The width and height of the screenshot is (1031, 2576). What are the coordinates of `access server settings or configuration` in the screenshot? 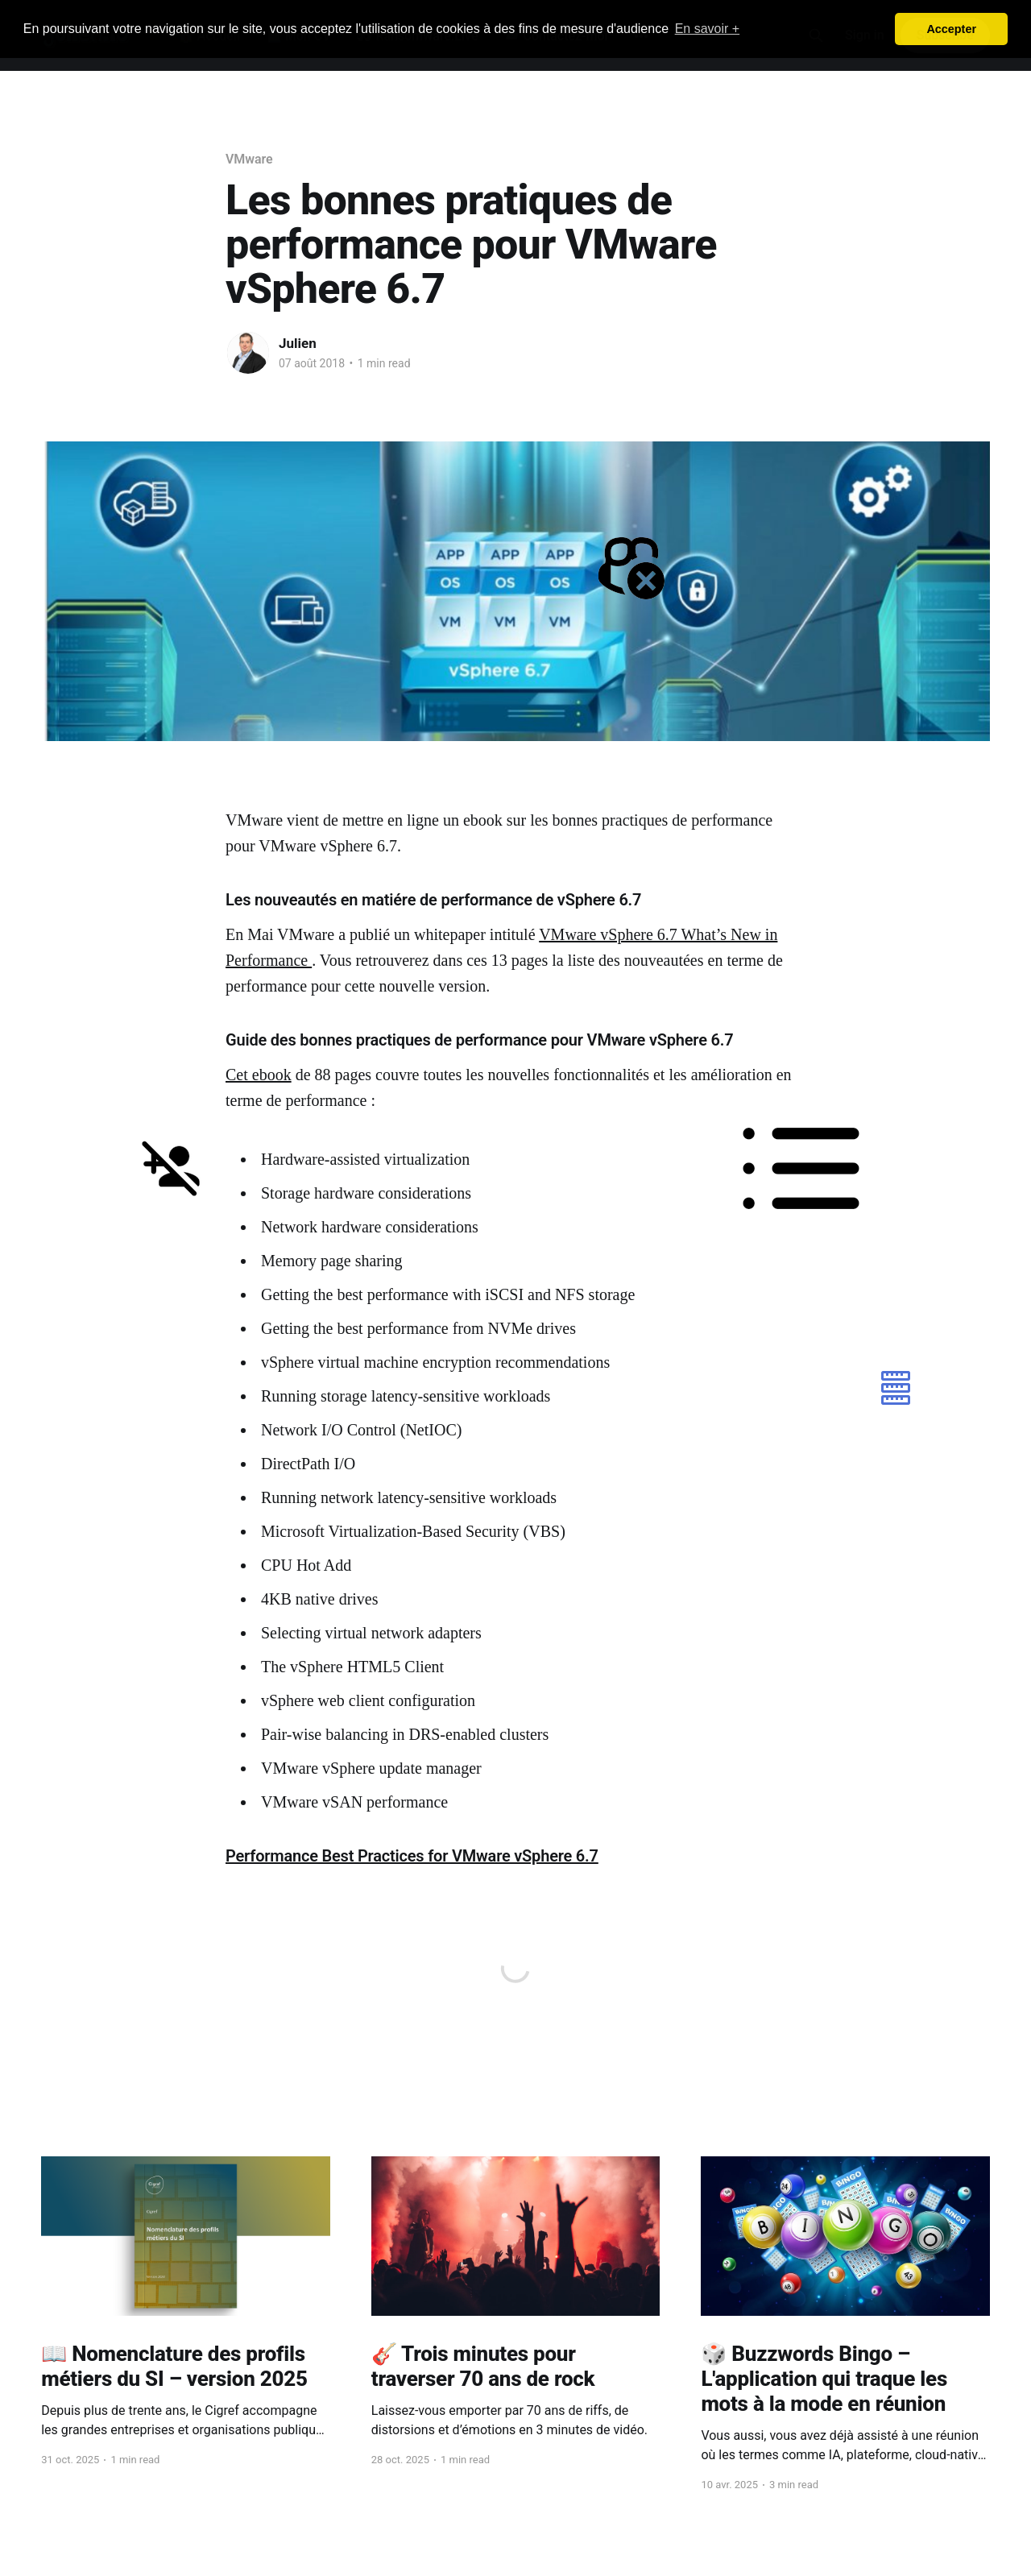 It's located at (896, 1388).